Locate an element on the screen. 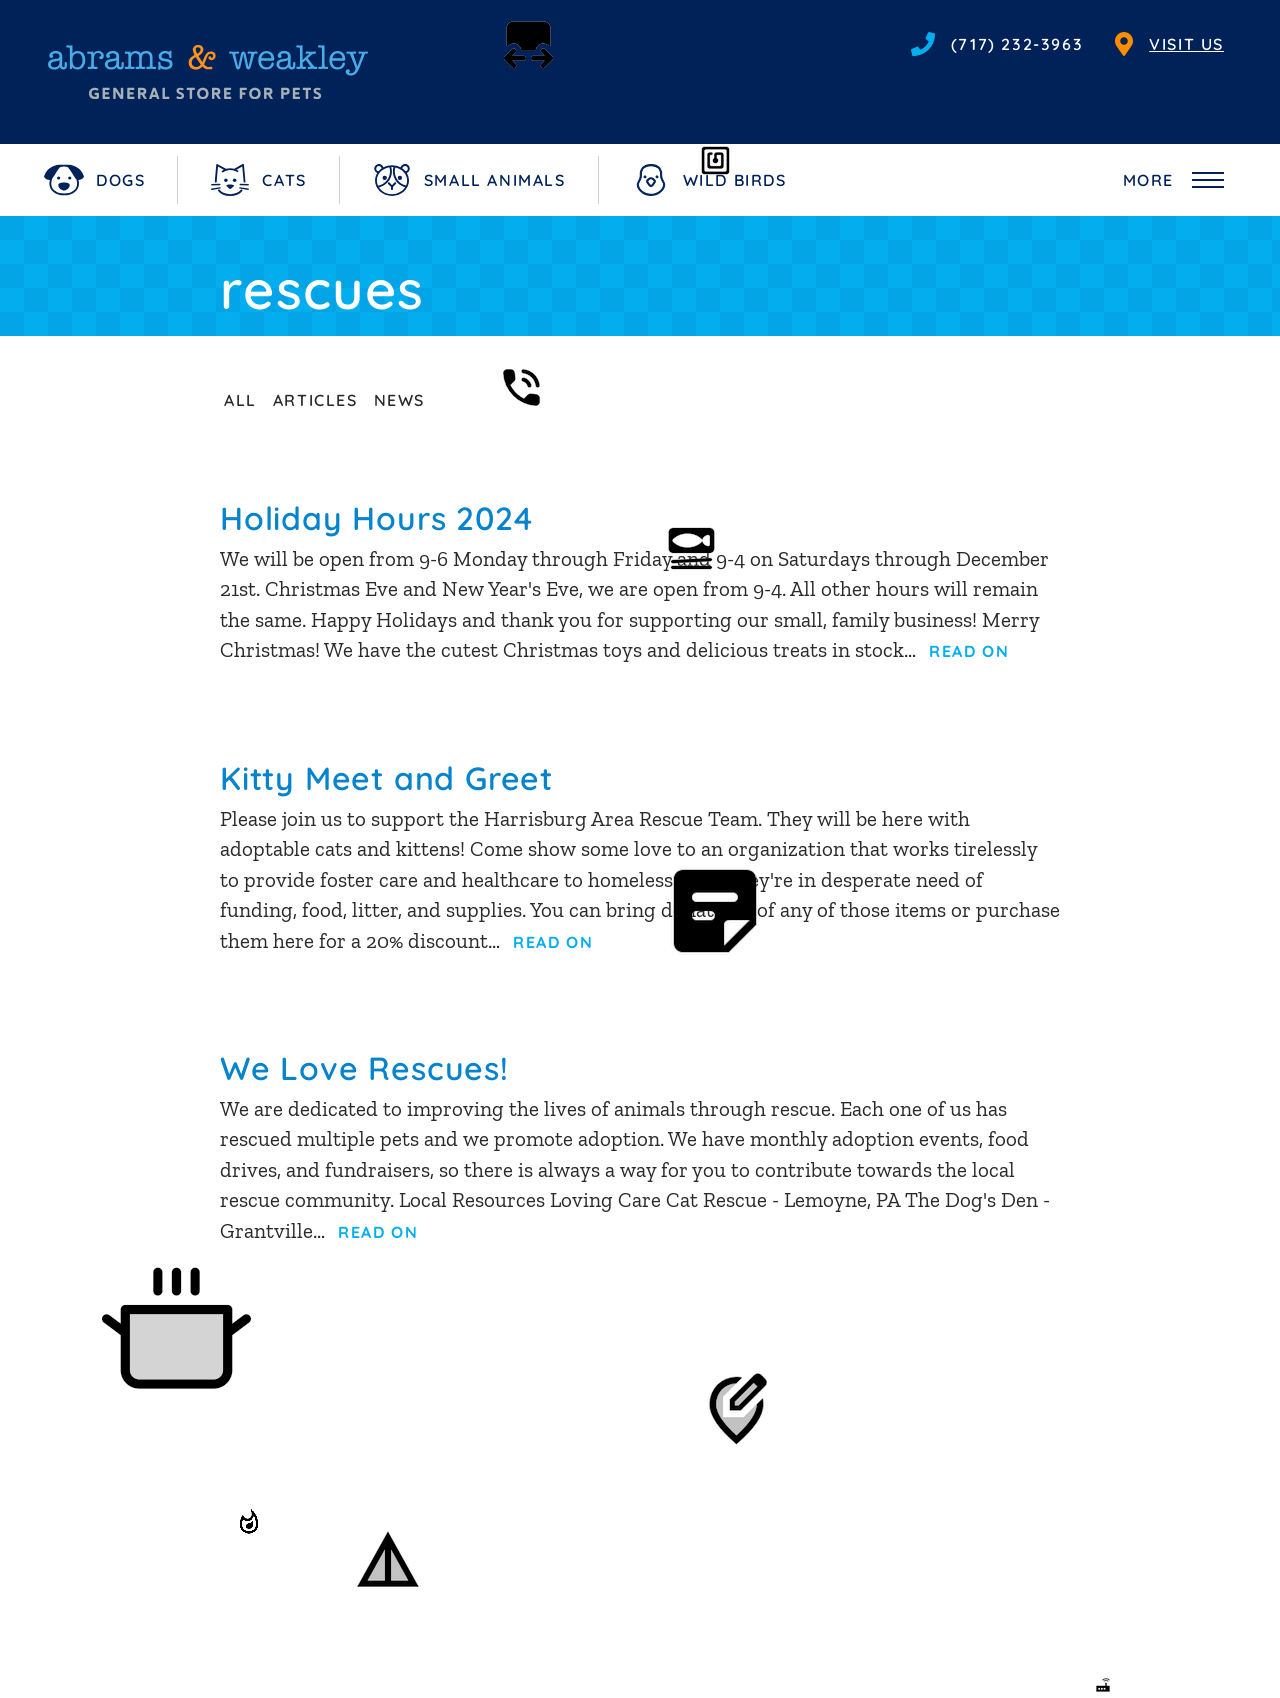 This screenshot has height=1698, width=1280. view trending or popular content is located at coordinates (249, 1522).